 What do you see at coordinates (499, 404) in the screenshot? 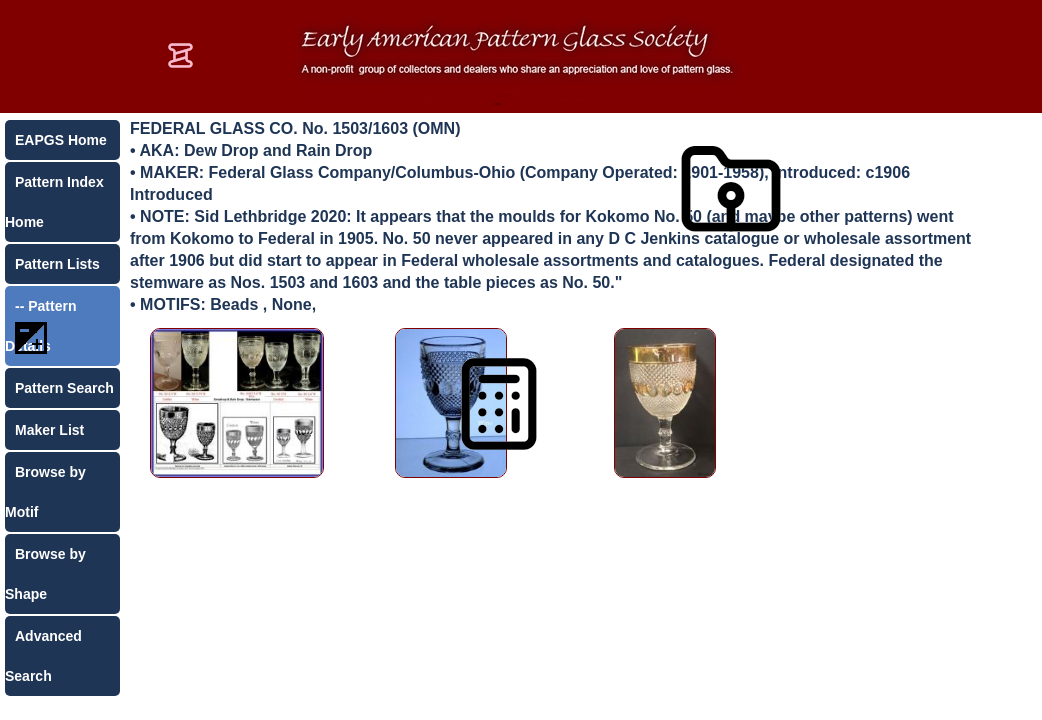
I see `open the calculator app` at bounding box center [499, 404].